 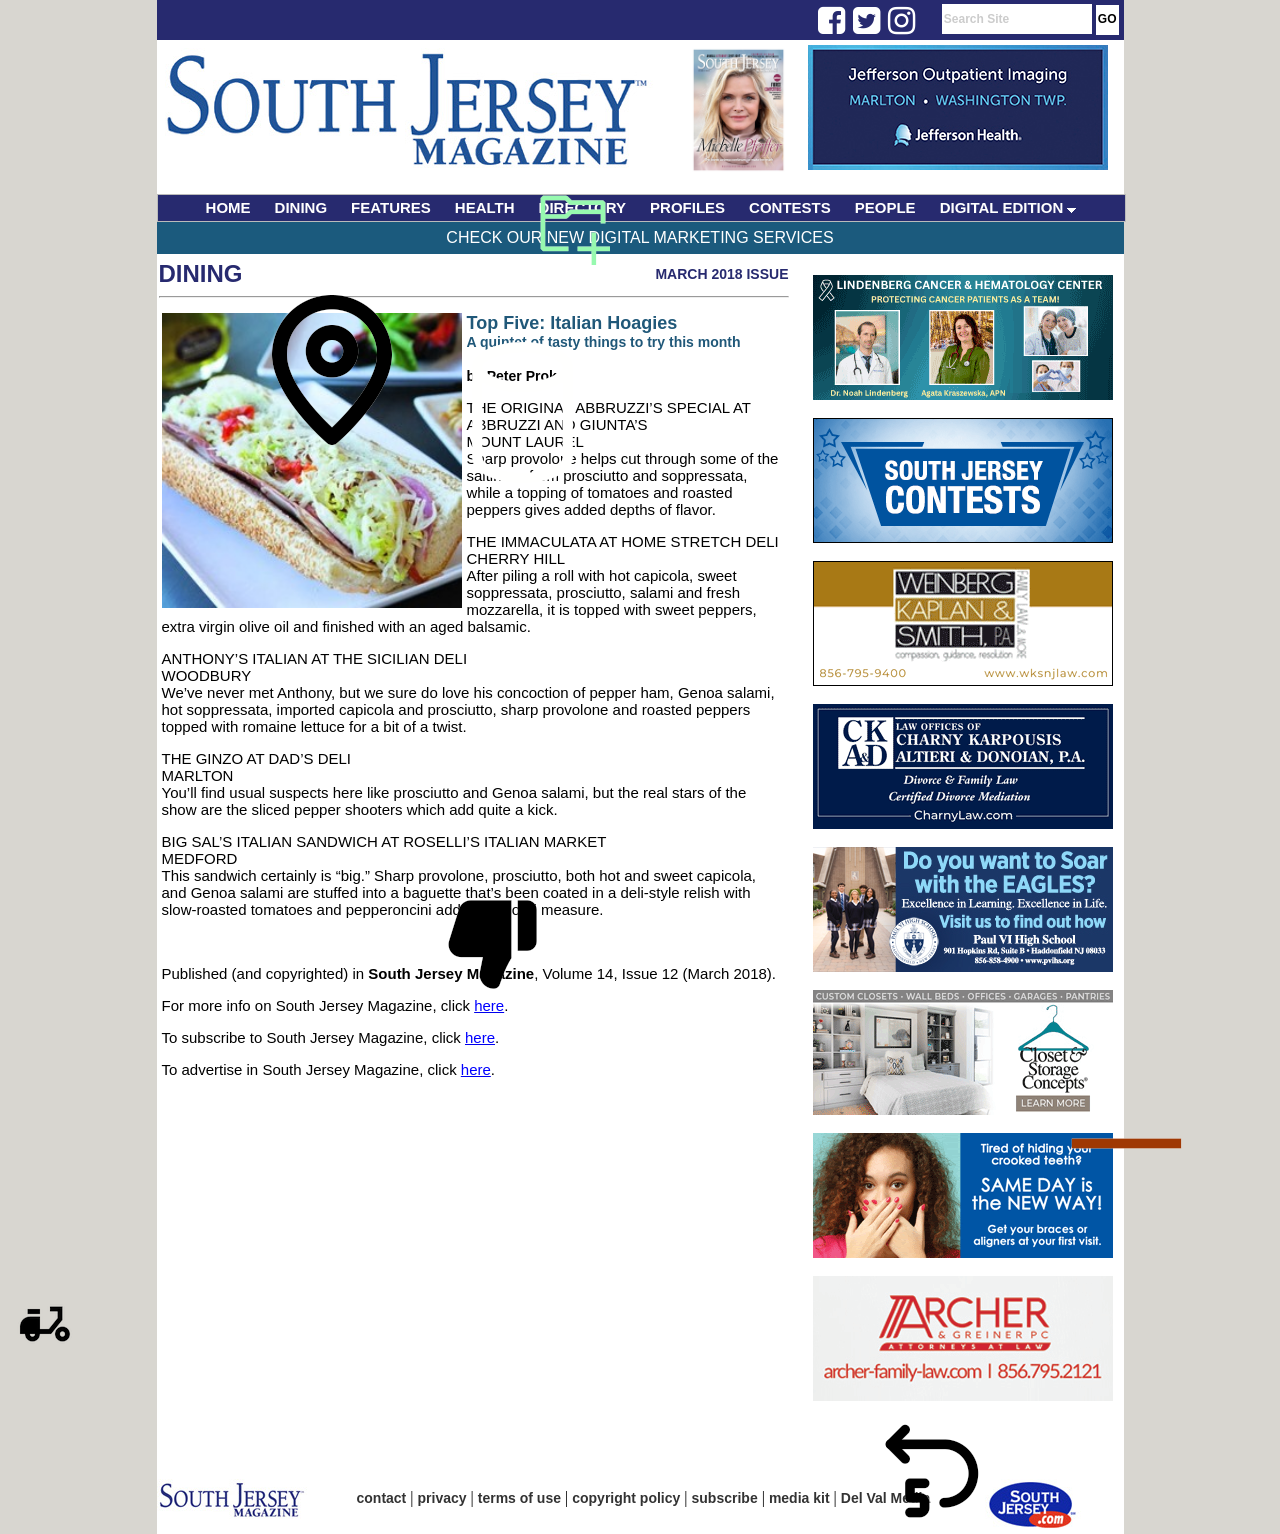 I want to click on select moped or scooter delivery option, so click(x=45, y=1324).